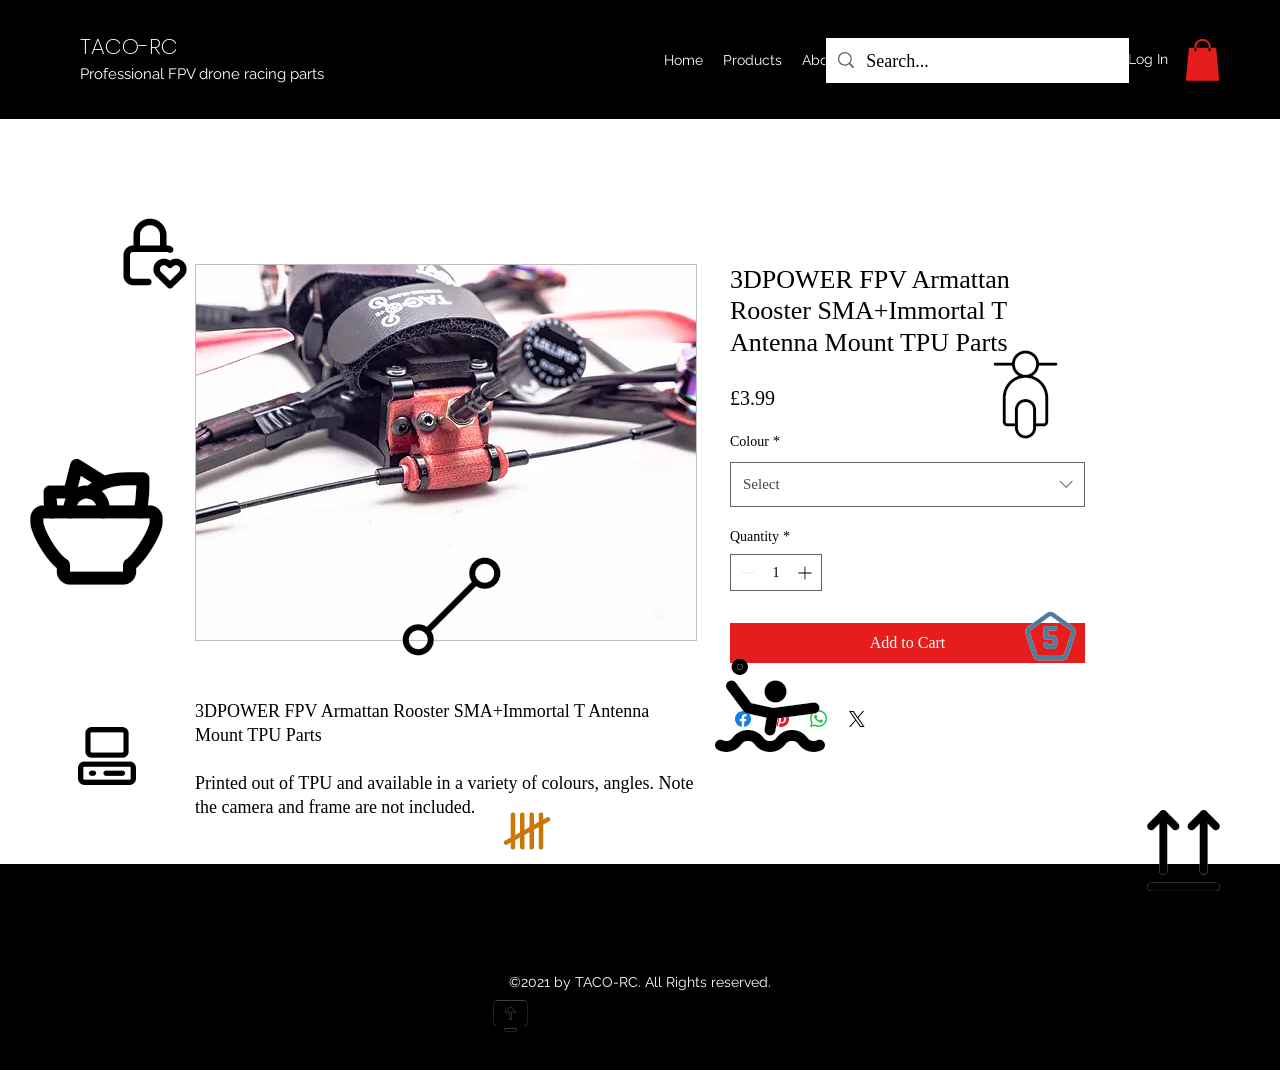 This screenshot has width=1280, height=1070. I want to click on water polo sport activity, so click(770, 708).